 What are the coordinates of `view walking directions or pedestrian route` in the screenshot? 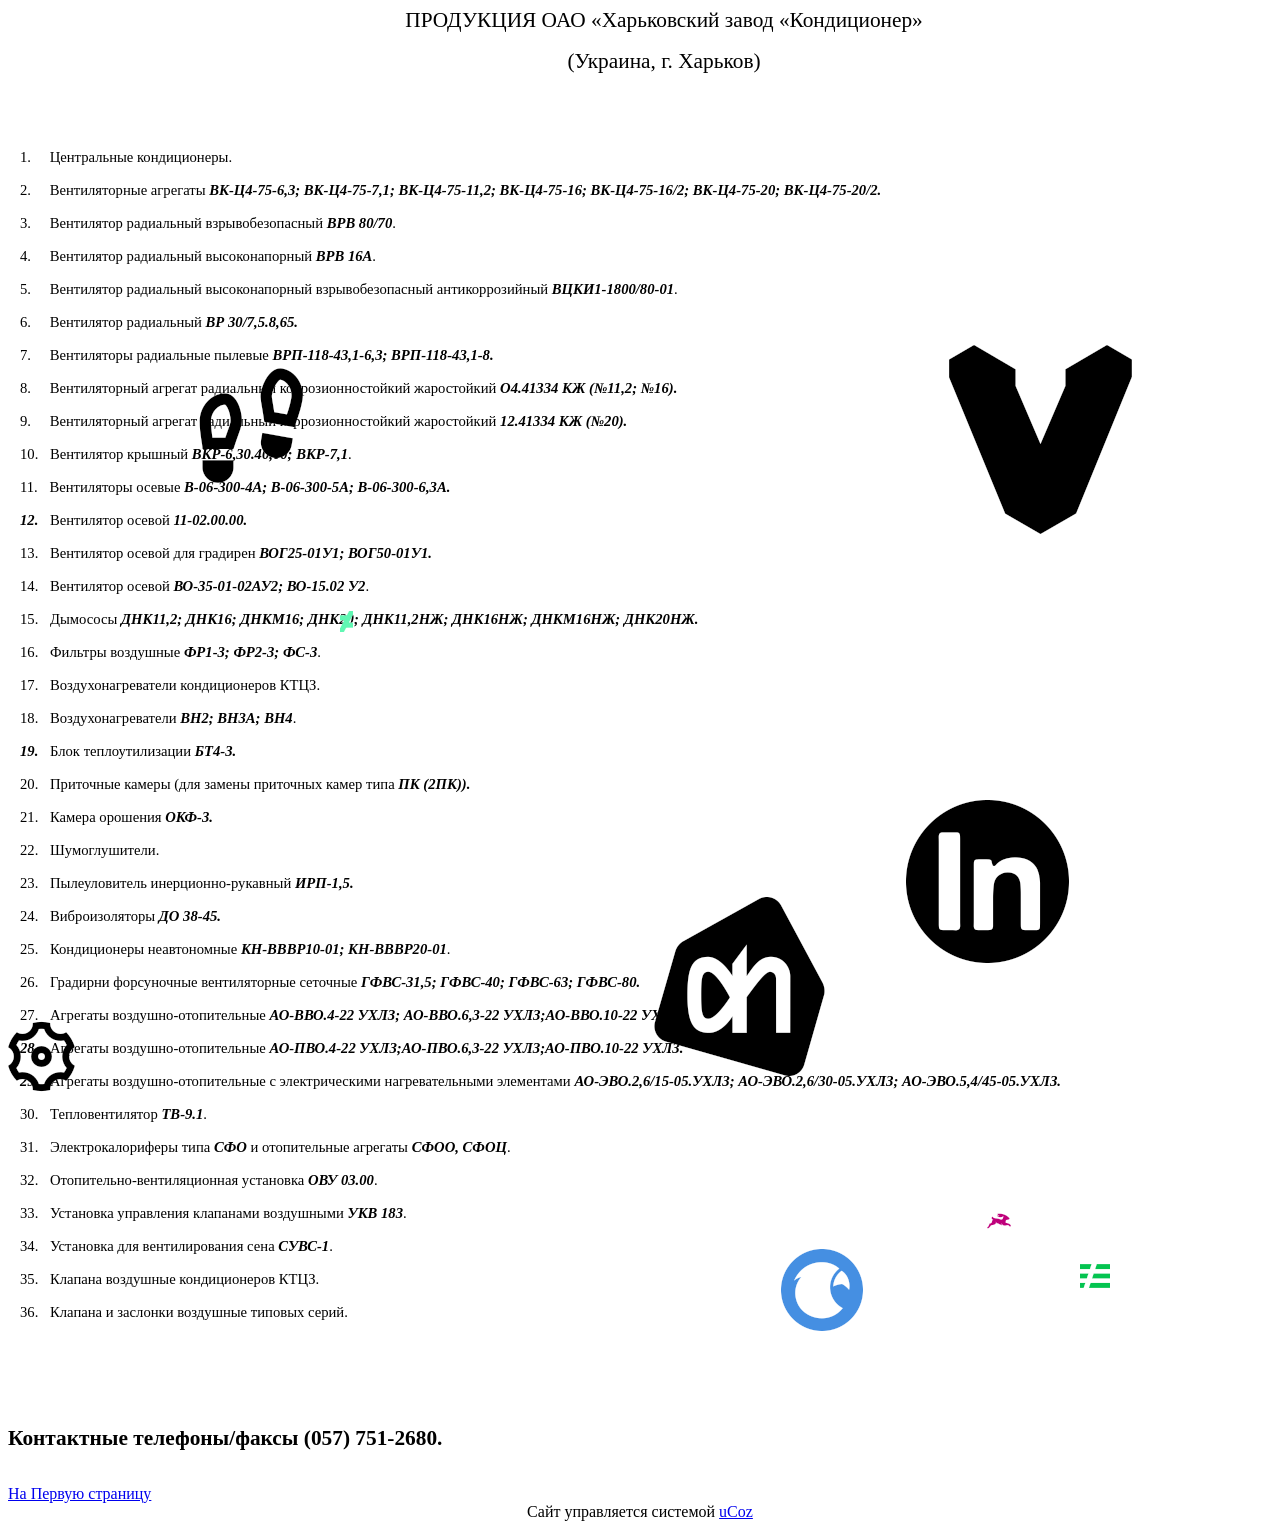 It's located at (247, 426).